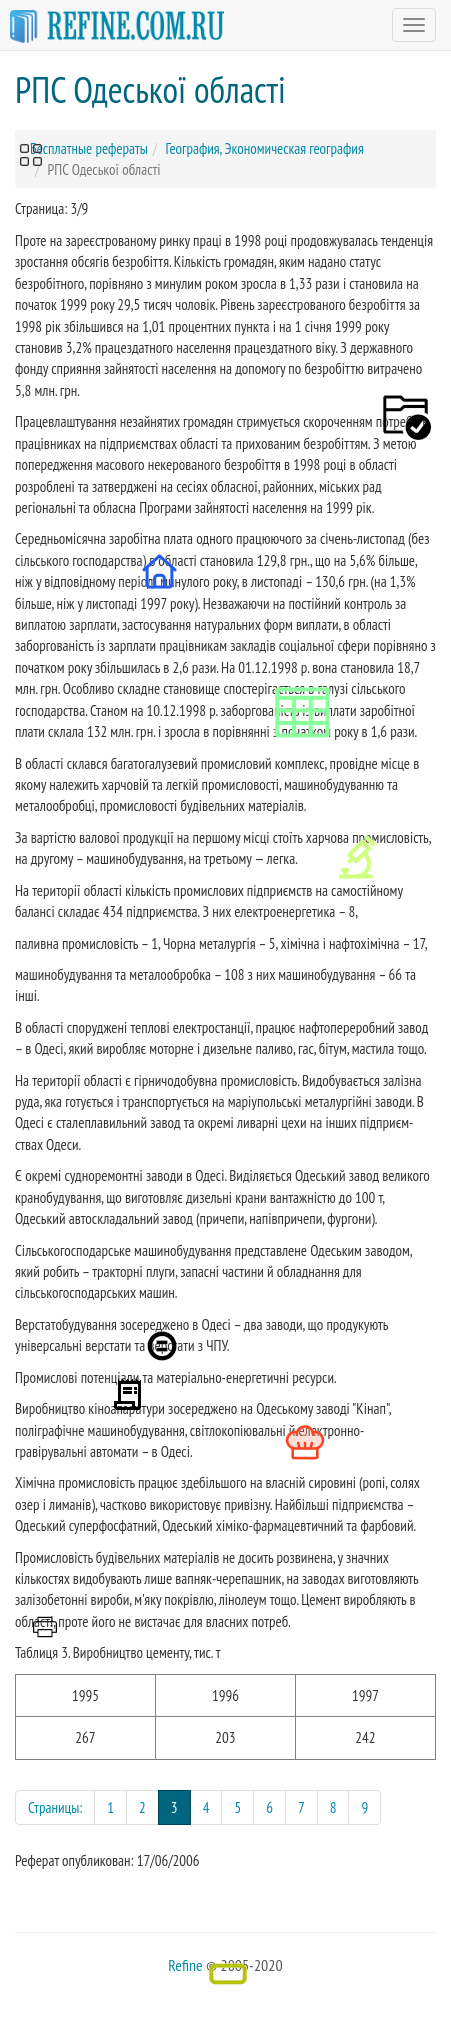 This screenshot has width=451, height=2017. I want to click on indicates an unverified conditional breakpoint in debug mode, so click(162, 1346).